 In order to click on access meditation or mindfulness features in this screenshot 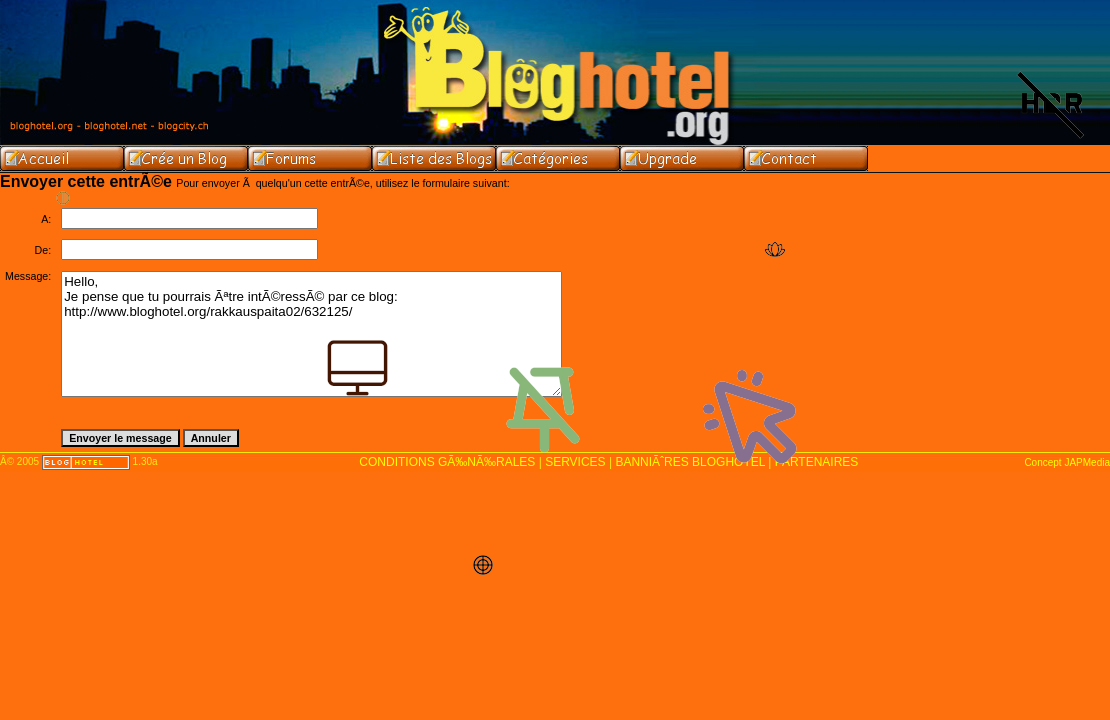, I will do `click(775, 250)`.